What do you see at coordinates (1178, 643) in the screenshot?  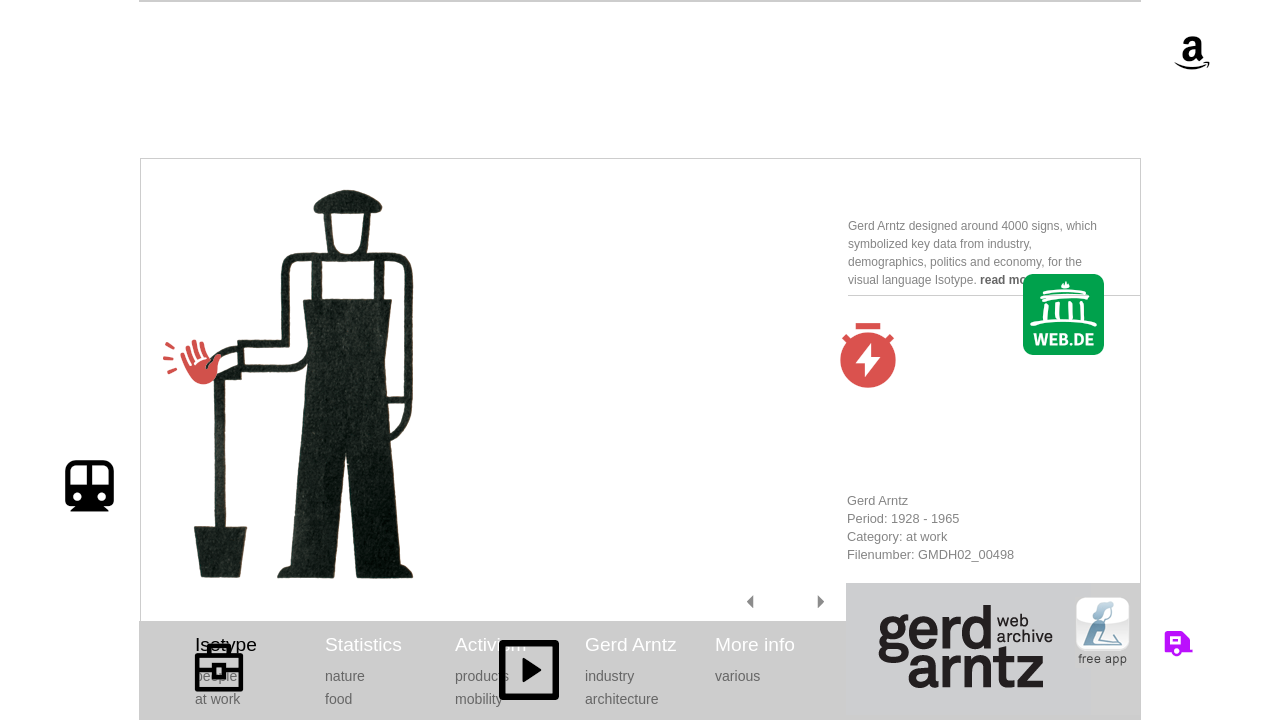 I see `view caravan or RV rental options` at bounding box center [1178, 643].